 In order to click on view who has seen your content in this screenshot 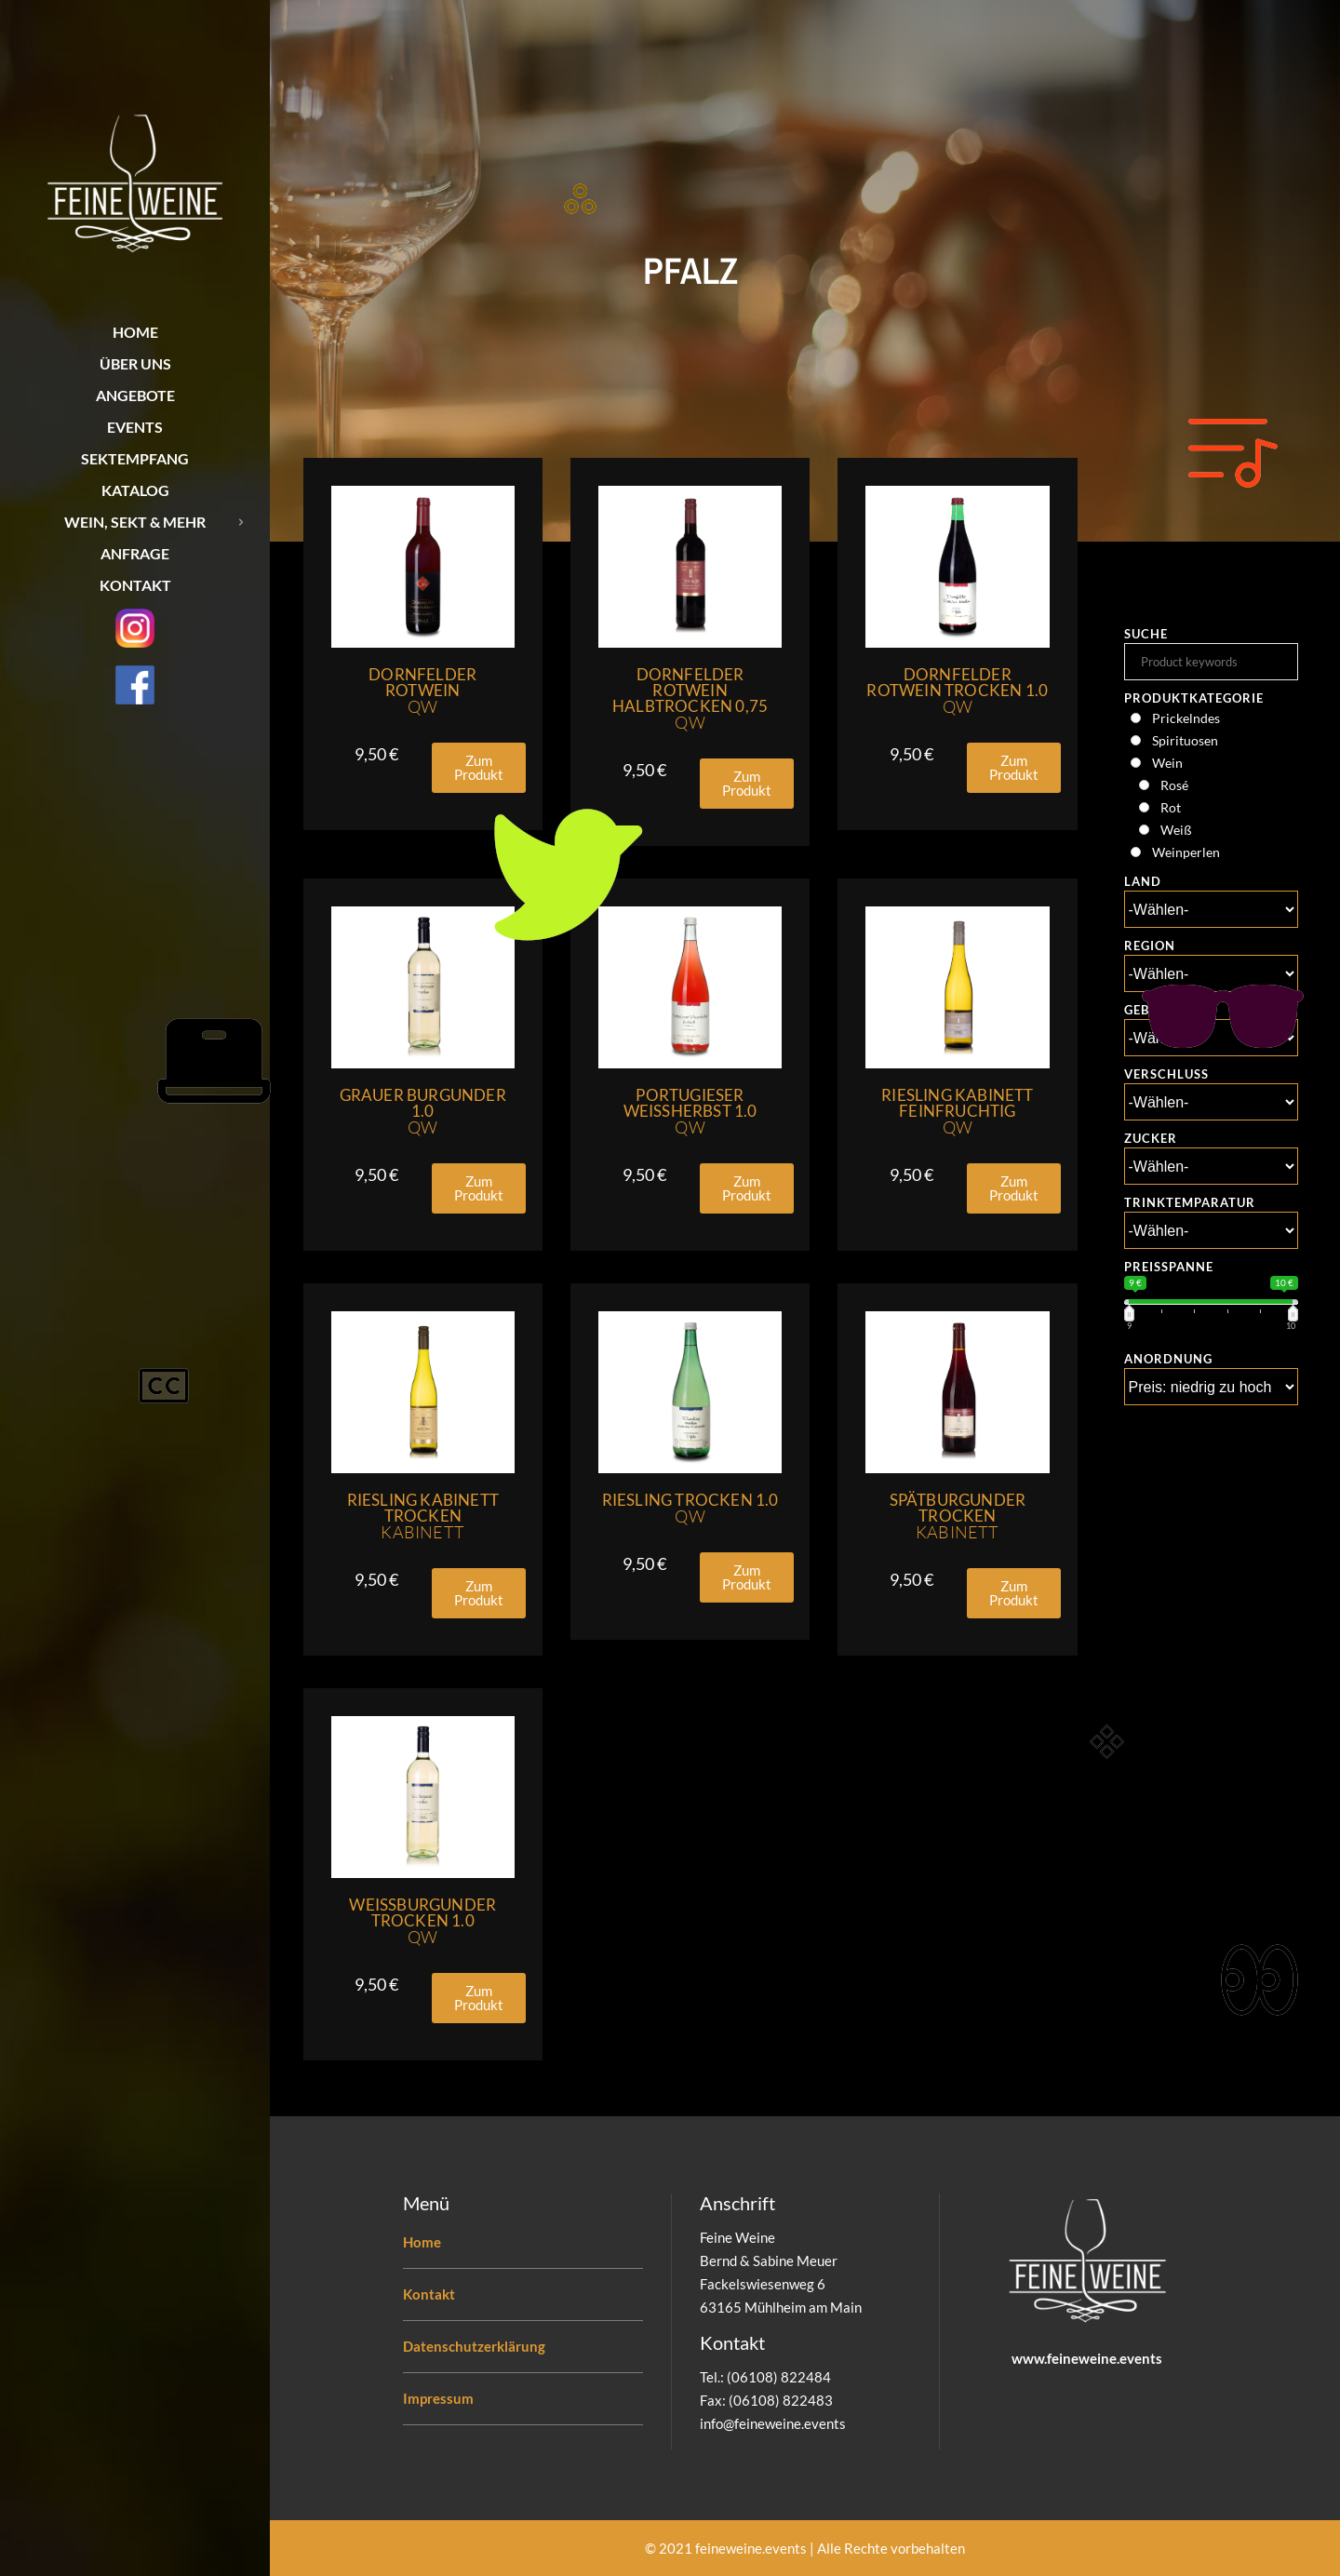, I will do `click(1259, 1979)`.